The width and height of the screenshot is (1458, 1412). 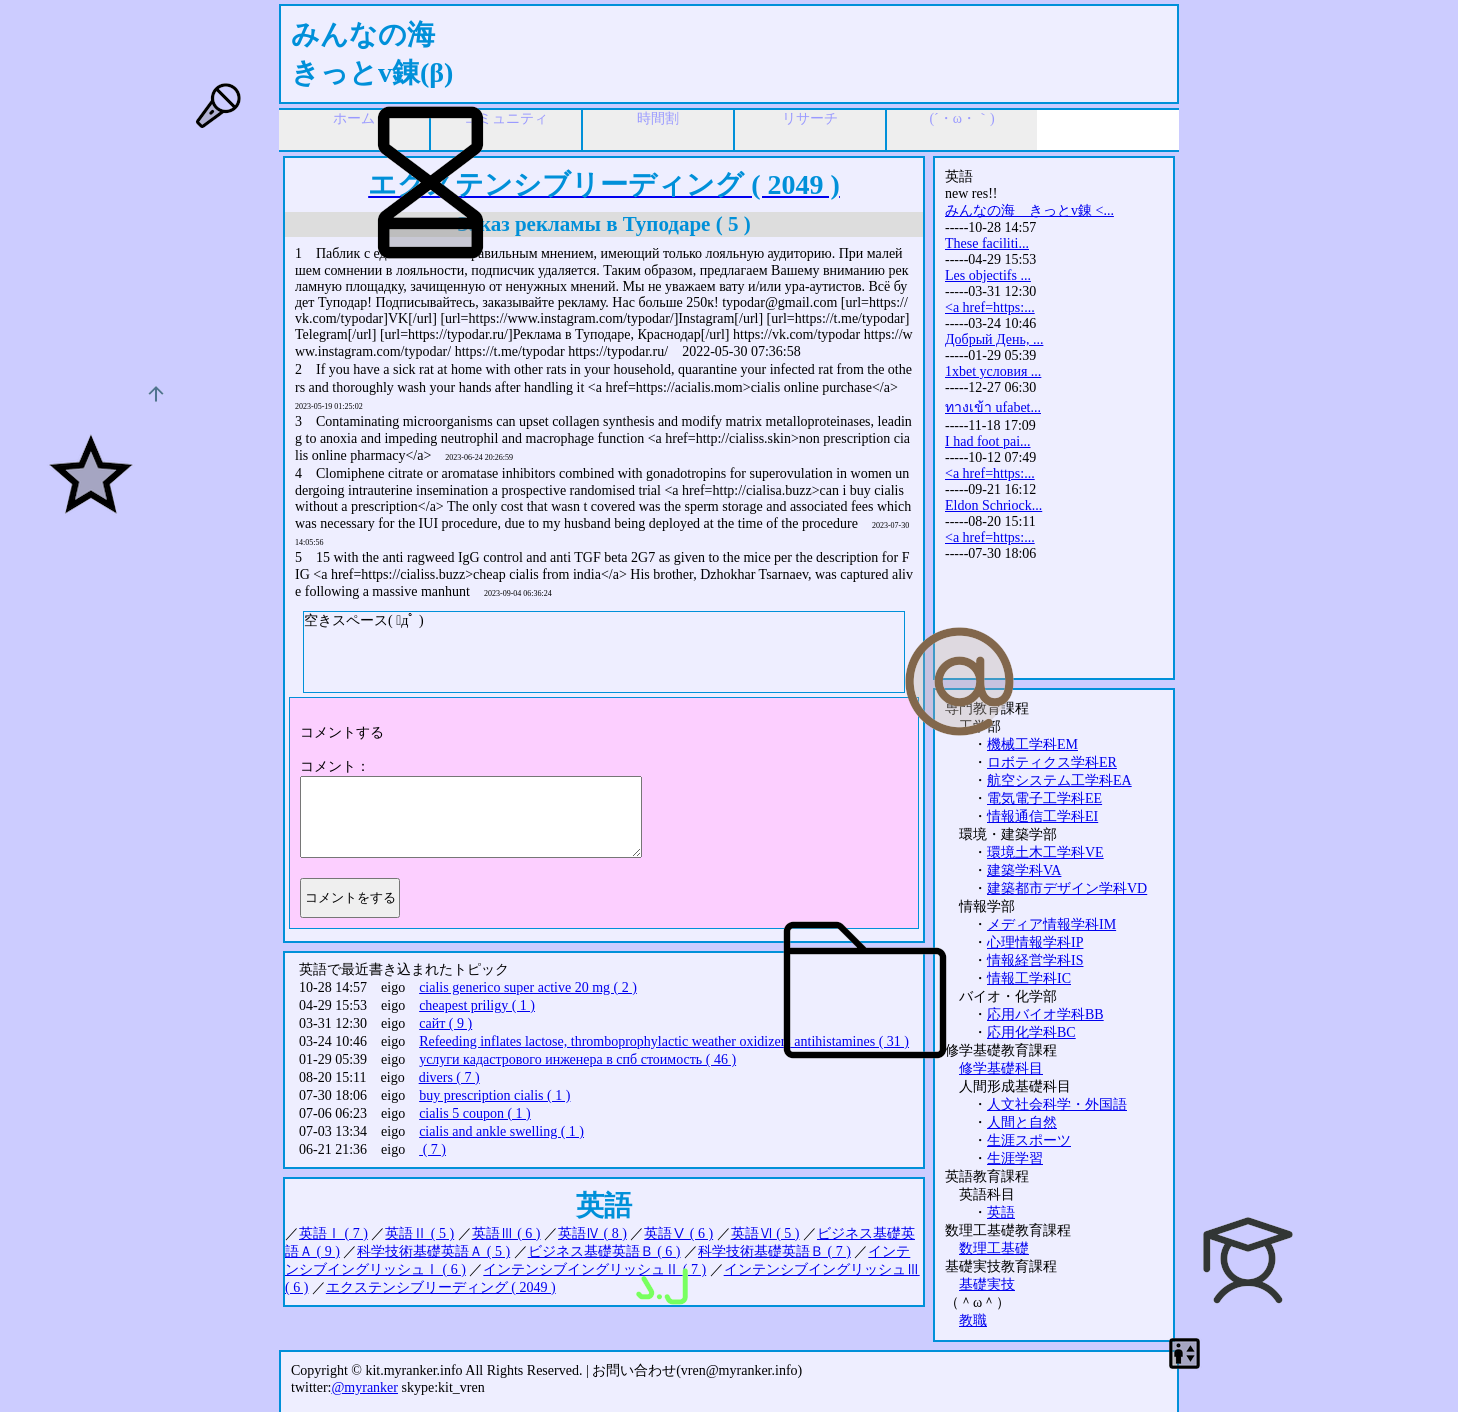 I want to click on view student profile, so click(x=1248, y=1262).